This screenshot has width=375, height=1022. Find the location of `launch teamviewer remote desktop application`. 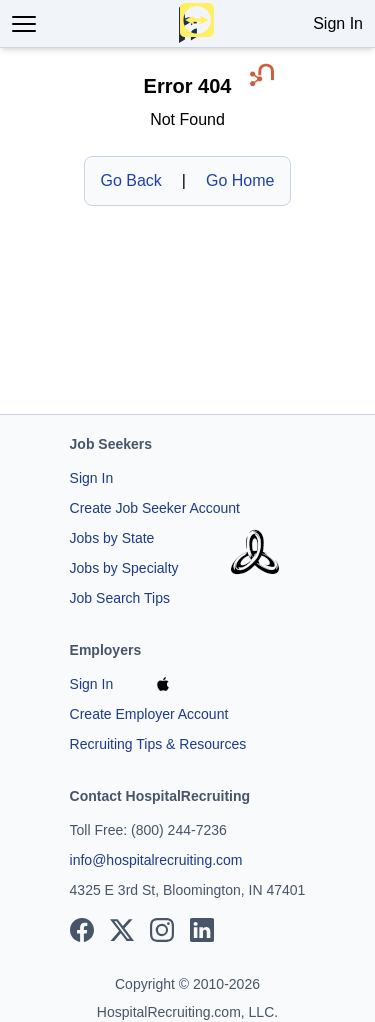

launch teamviewer remote desktop application is located at coordinates (197, 20).